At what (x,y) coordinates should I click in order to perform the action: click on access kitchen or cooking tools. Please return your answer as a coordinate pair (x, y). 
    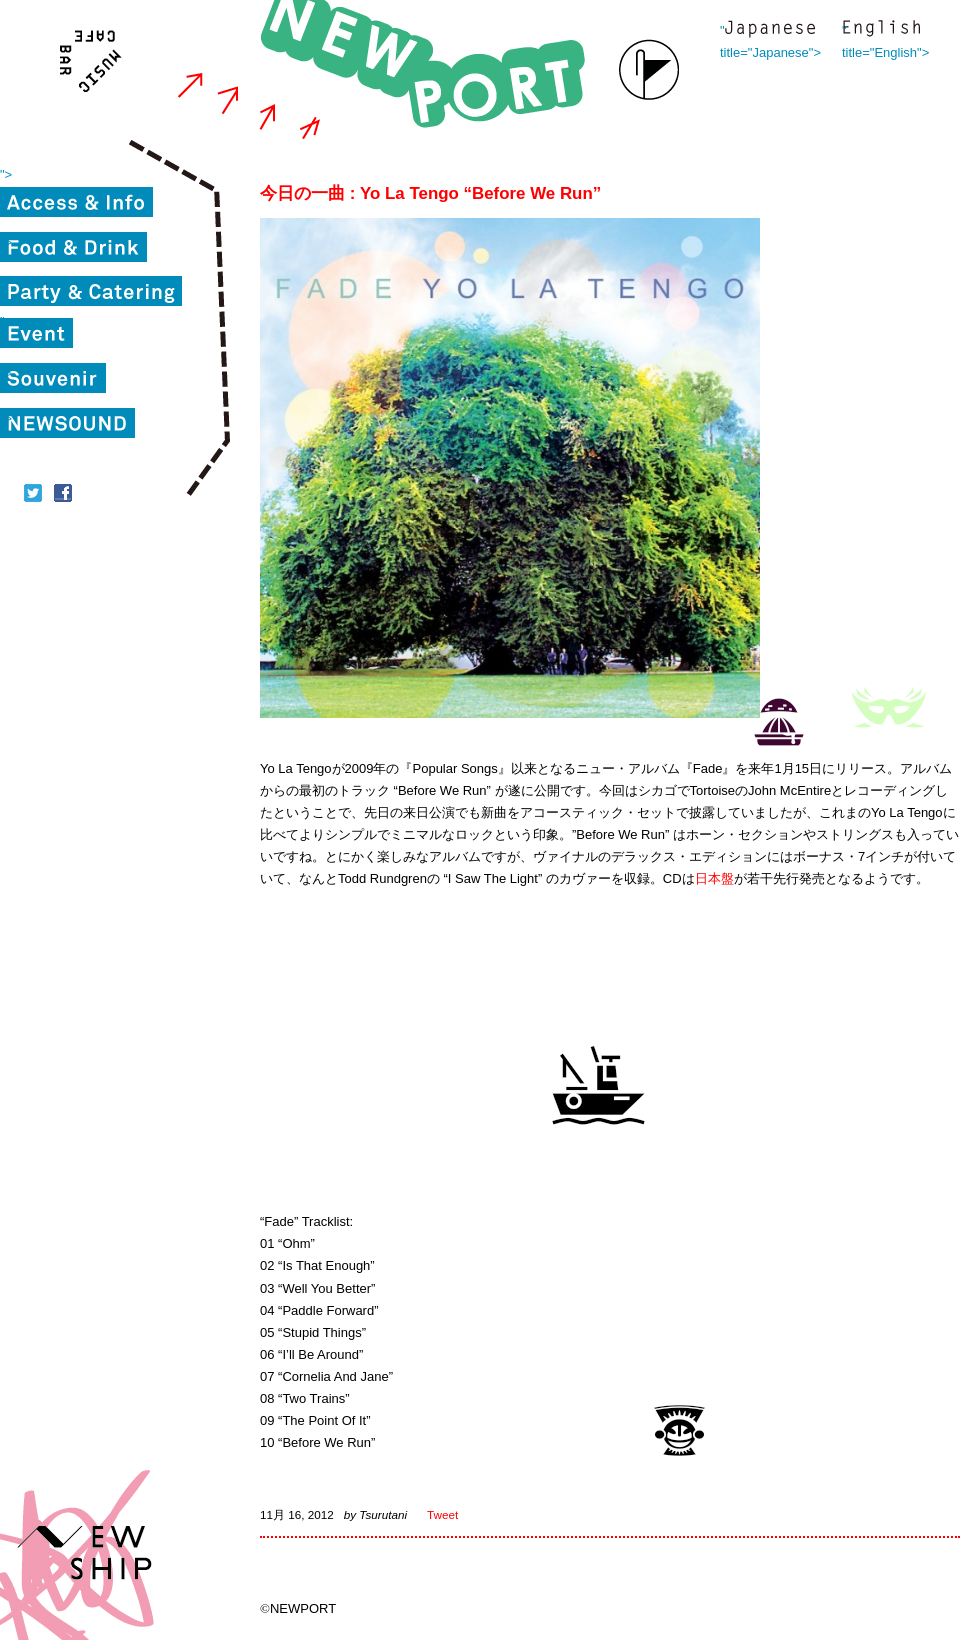
    Looking at the image, I should click on (779, 722).